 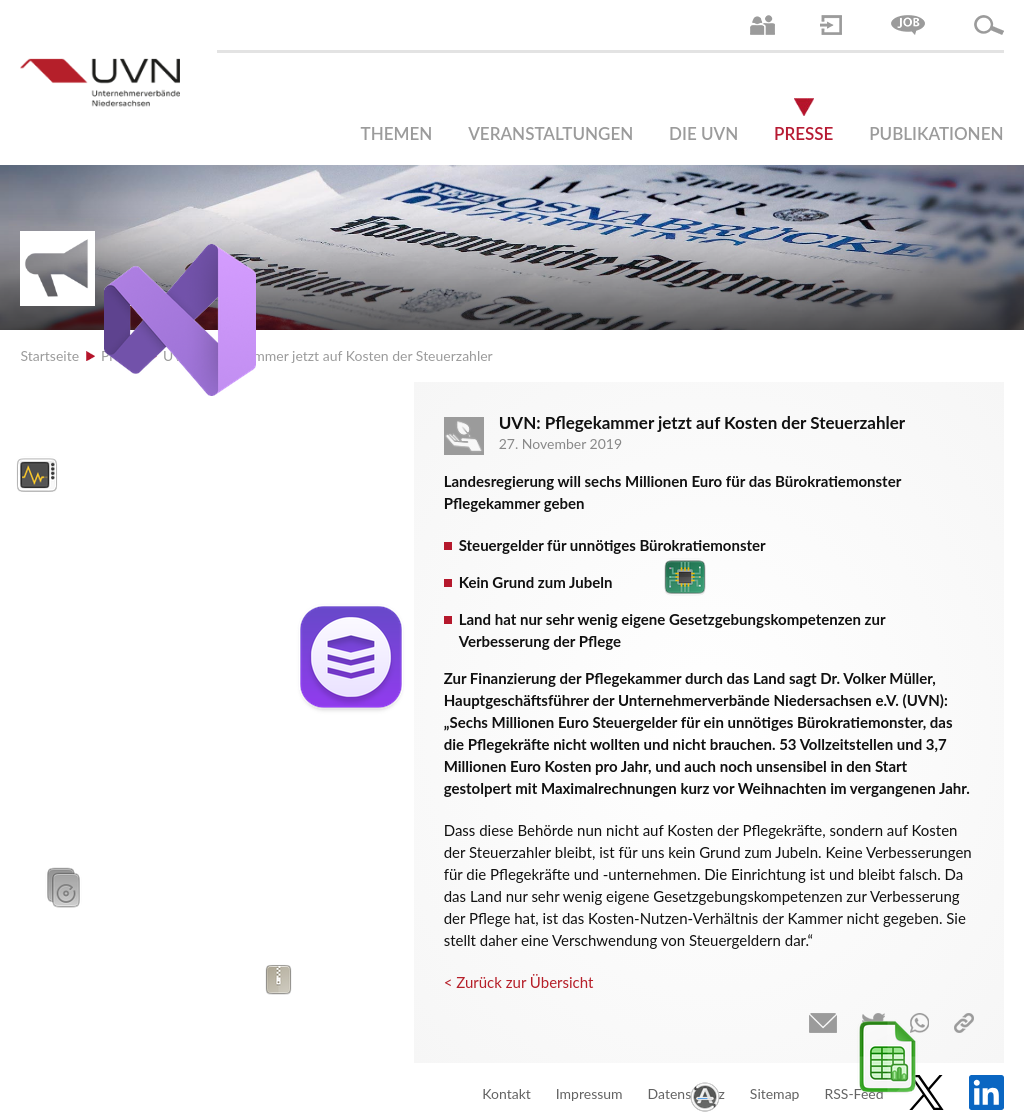 I want to click on open archive manager application, so click(x=278, y=979).